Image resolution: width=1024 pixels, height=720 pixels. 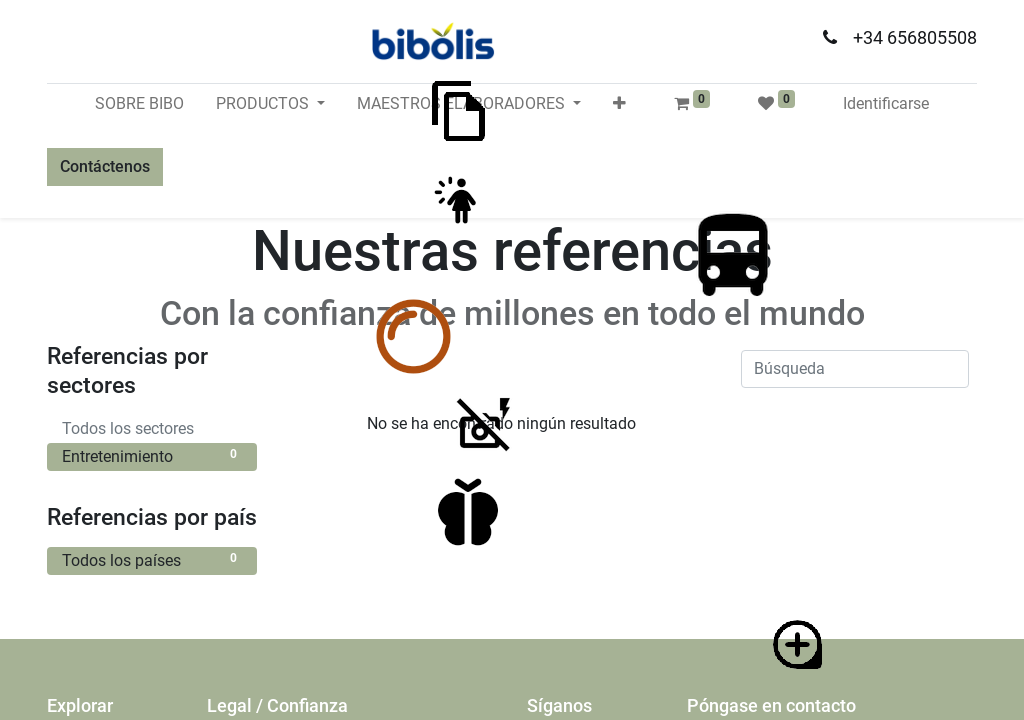 I want to click on apply inner shadow effect to top-left corner, so click(x=413, y=336).